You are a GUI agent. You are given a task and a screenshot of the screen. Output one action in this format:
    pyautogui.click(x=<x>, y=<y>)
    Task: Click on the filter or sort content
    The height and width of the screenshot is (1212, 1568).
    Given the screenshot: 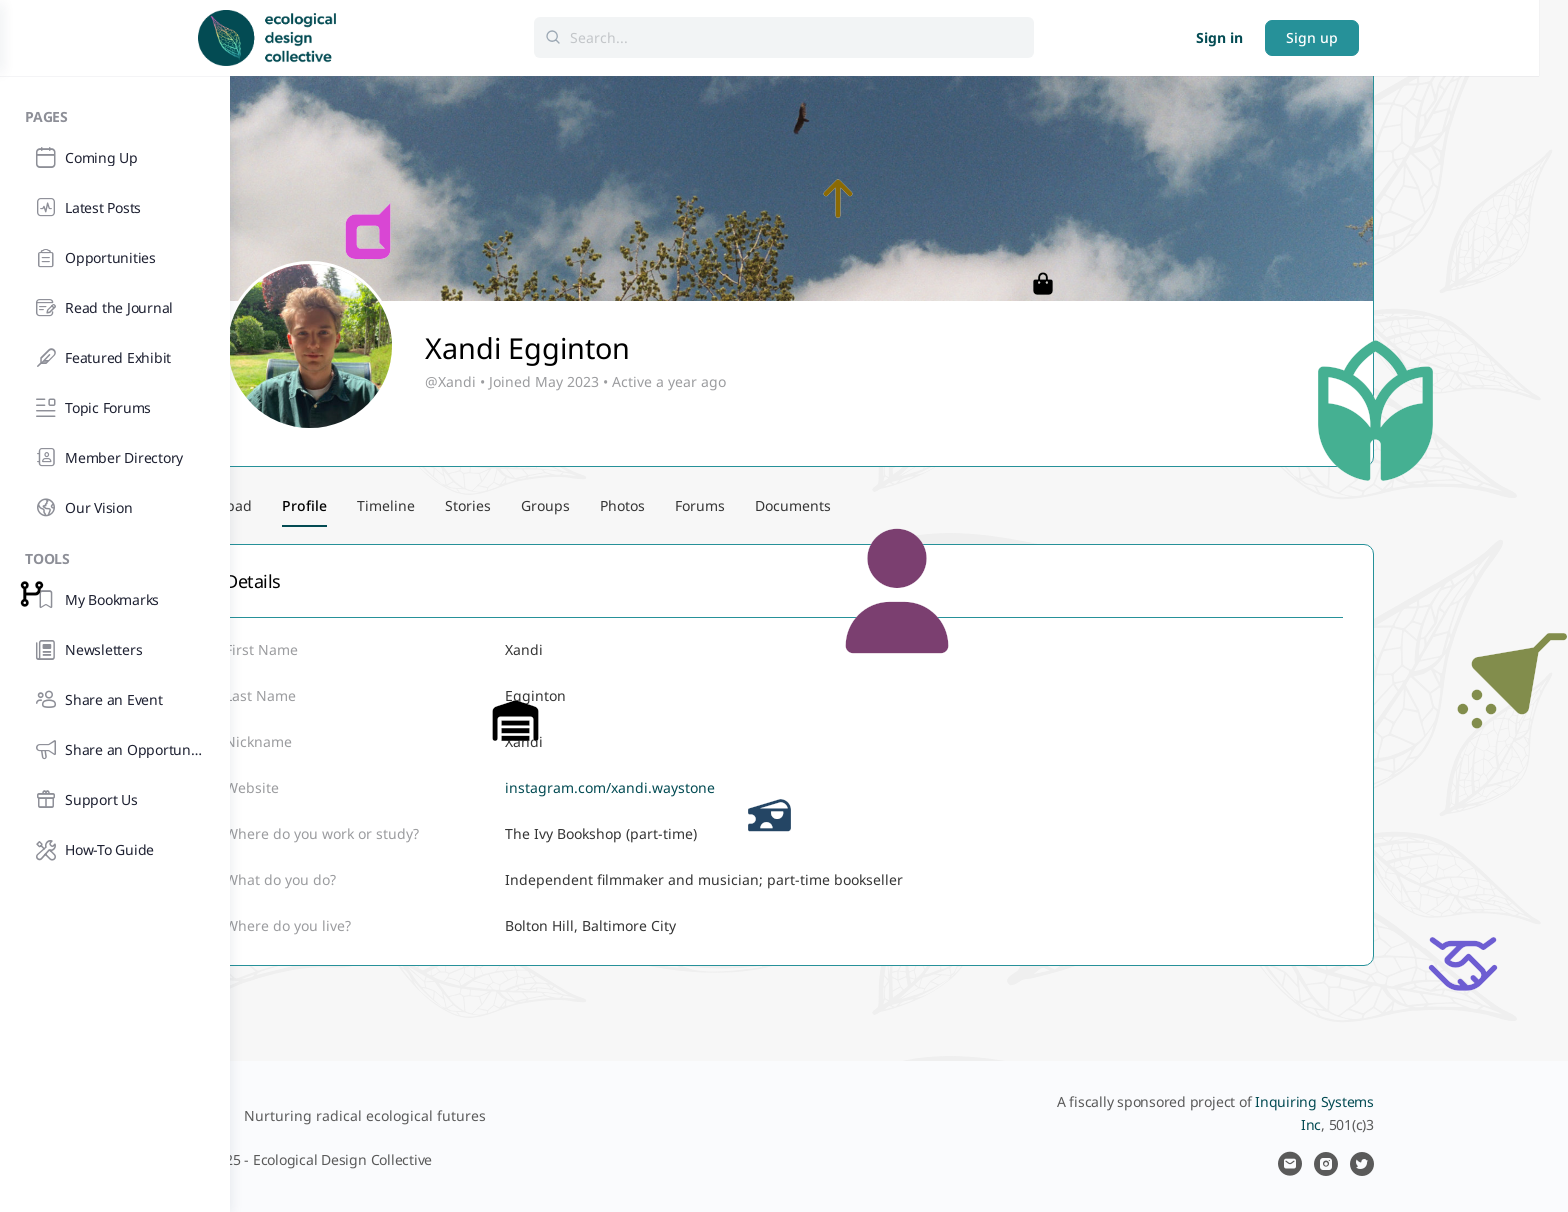 What is the action you would take?
    pyautogui.click(x=1510, y=675)
    